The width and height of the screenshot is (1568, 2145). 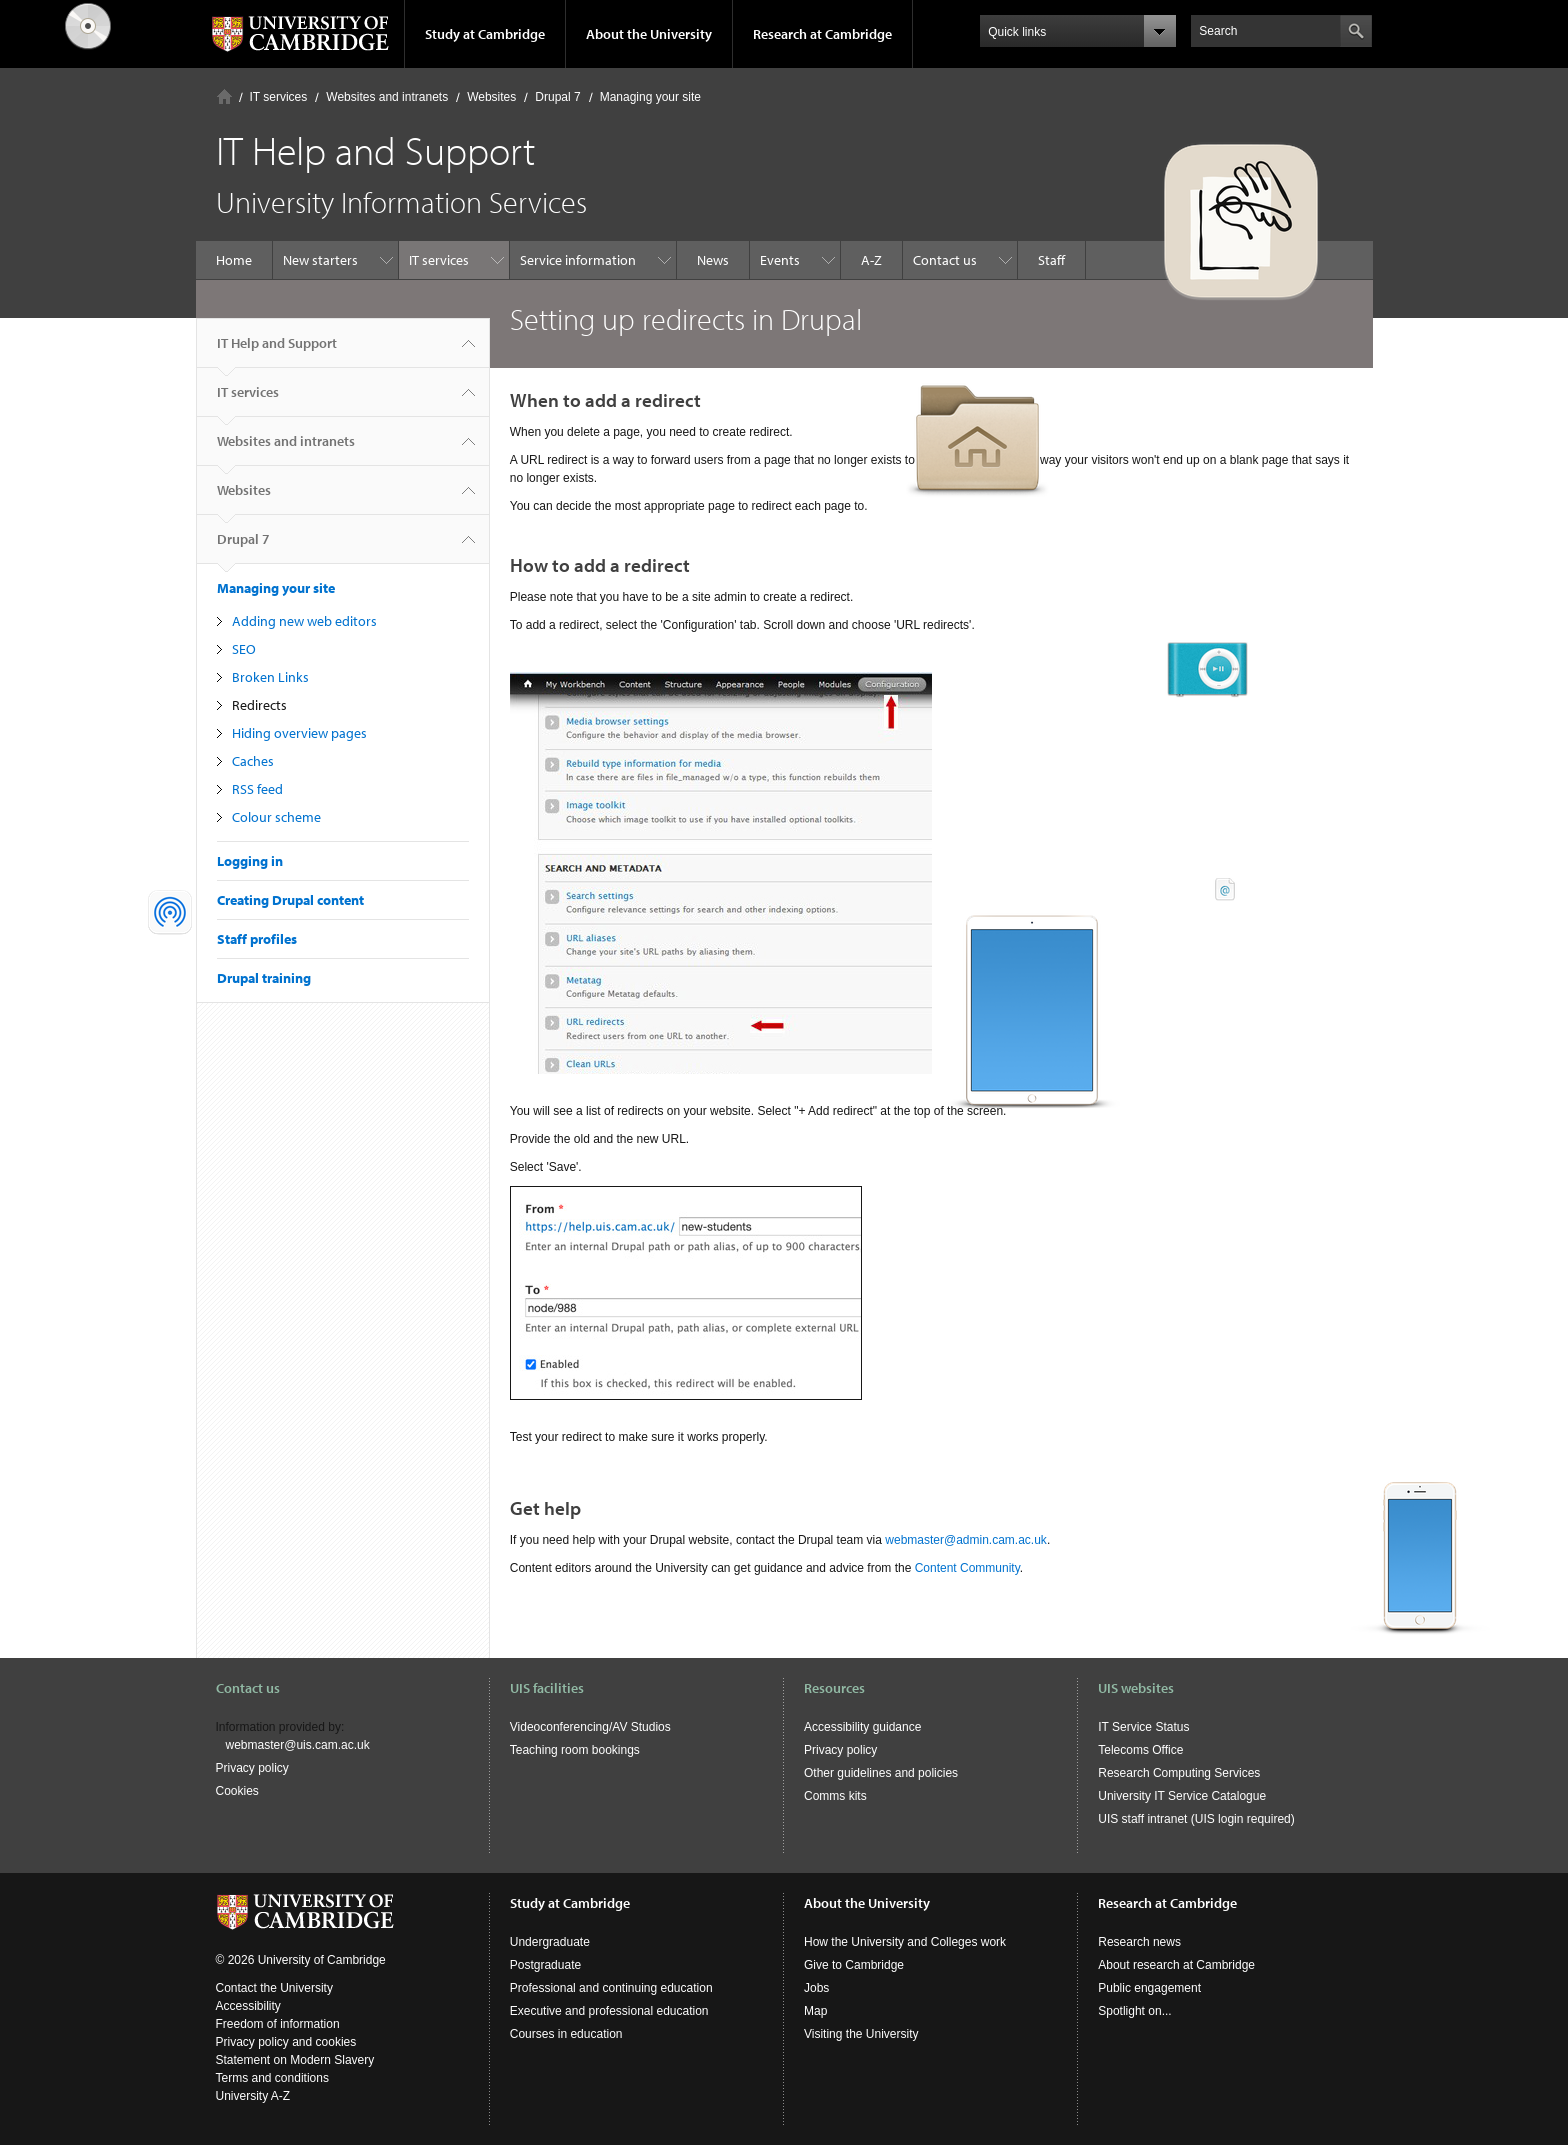 What do you see at coordinates (1225, 889) in the screenshot?
I see `an email message file` at bounding box center [1225, 889].